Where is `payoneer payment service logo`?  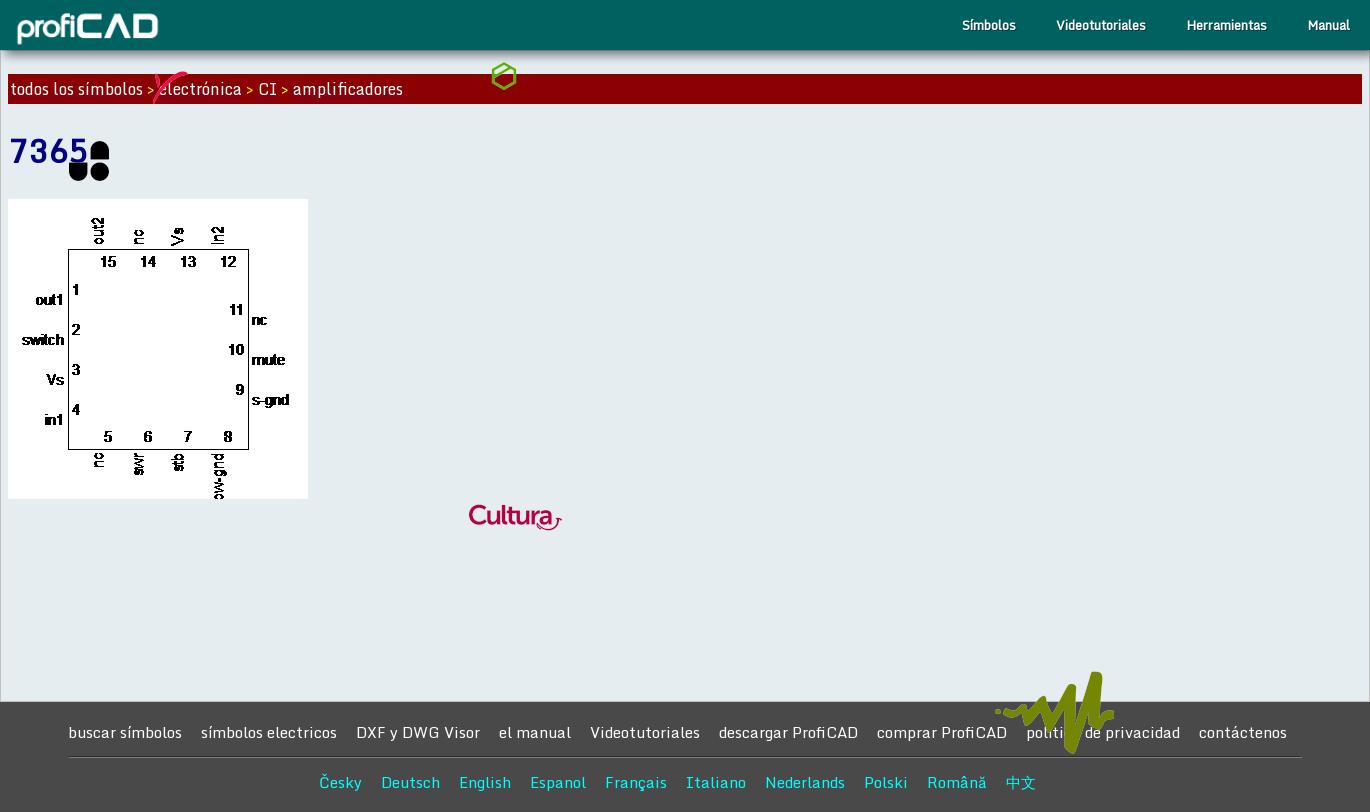
payoneer payment service logo is located at coordinates (170, 87).